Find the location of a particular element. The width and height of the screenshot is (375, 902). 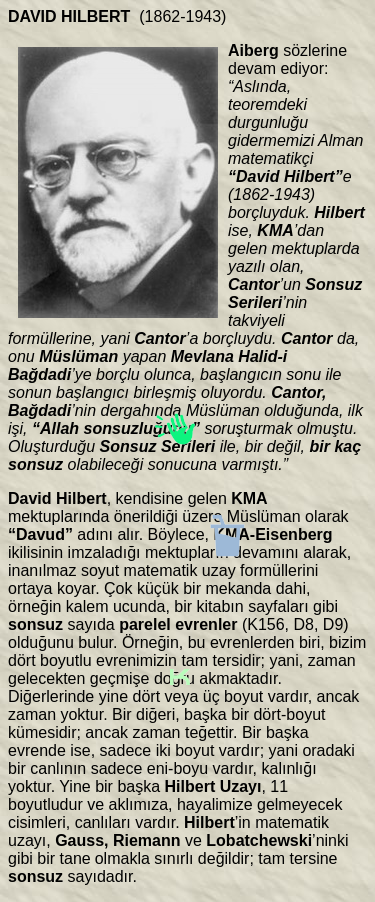

open the Clubhouse app is located at coordinates (175, 429).